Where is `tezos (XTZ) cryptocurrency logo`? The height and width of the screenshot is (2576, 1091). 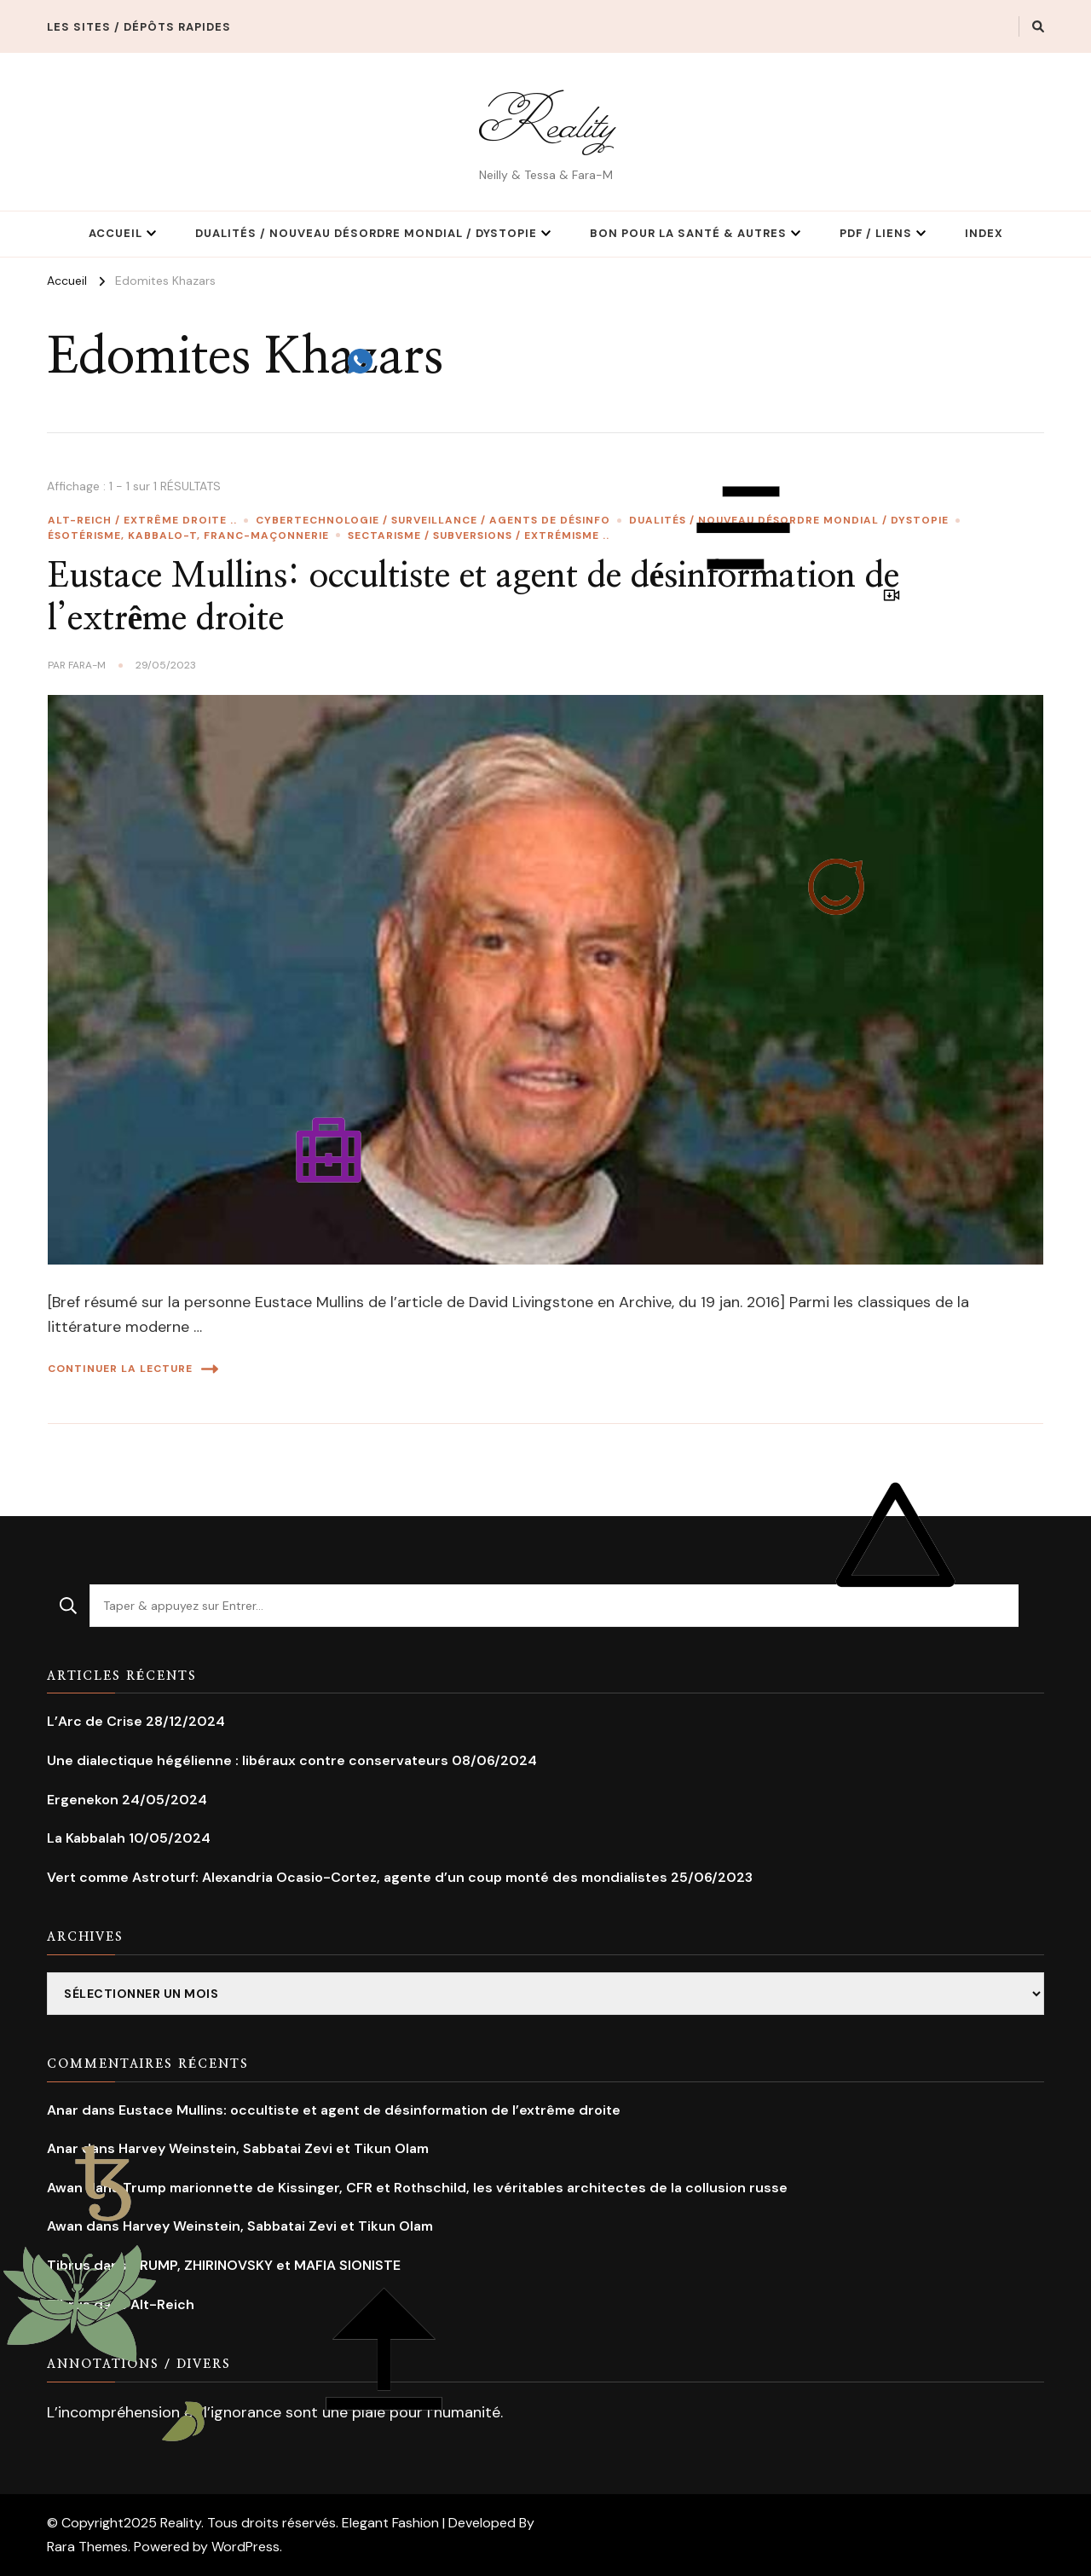 tezos (XTZ) cryptocurrency logo is located at coordinates (103, 2181).